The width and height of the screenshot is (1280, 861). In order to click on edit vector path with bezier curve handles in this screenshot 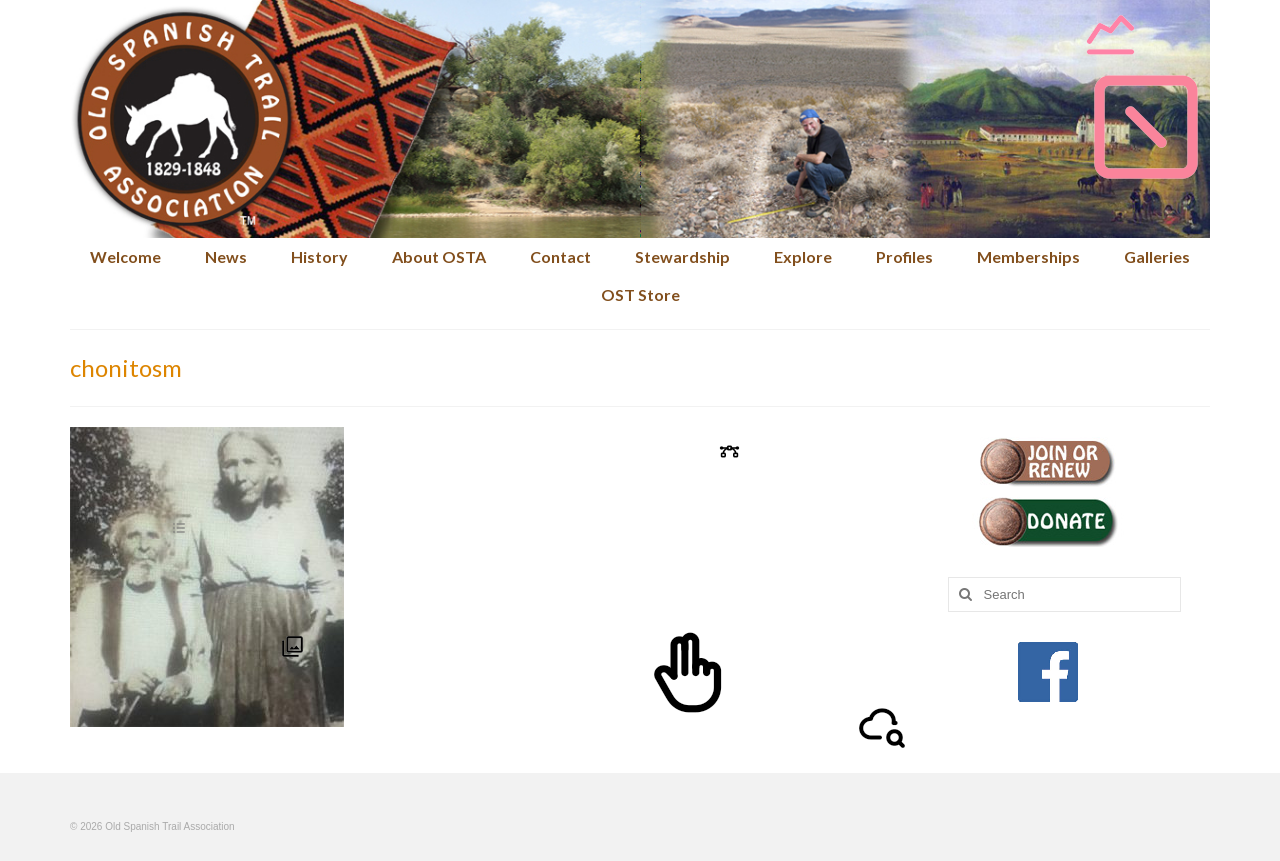, I will do `click(729, 451)`.